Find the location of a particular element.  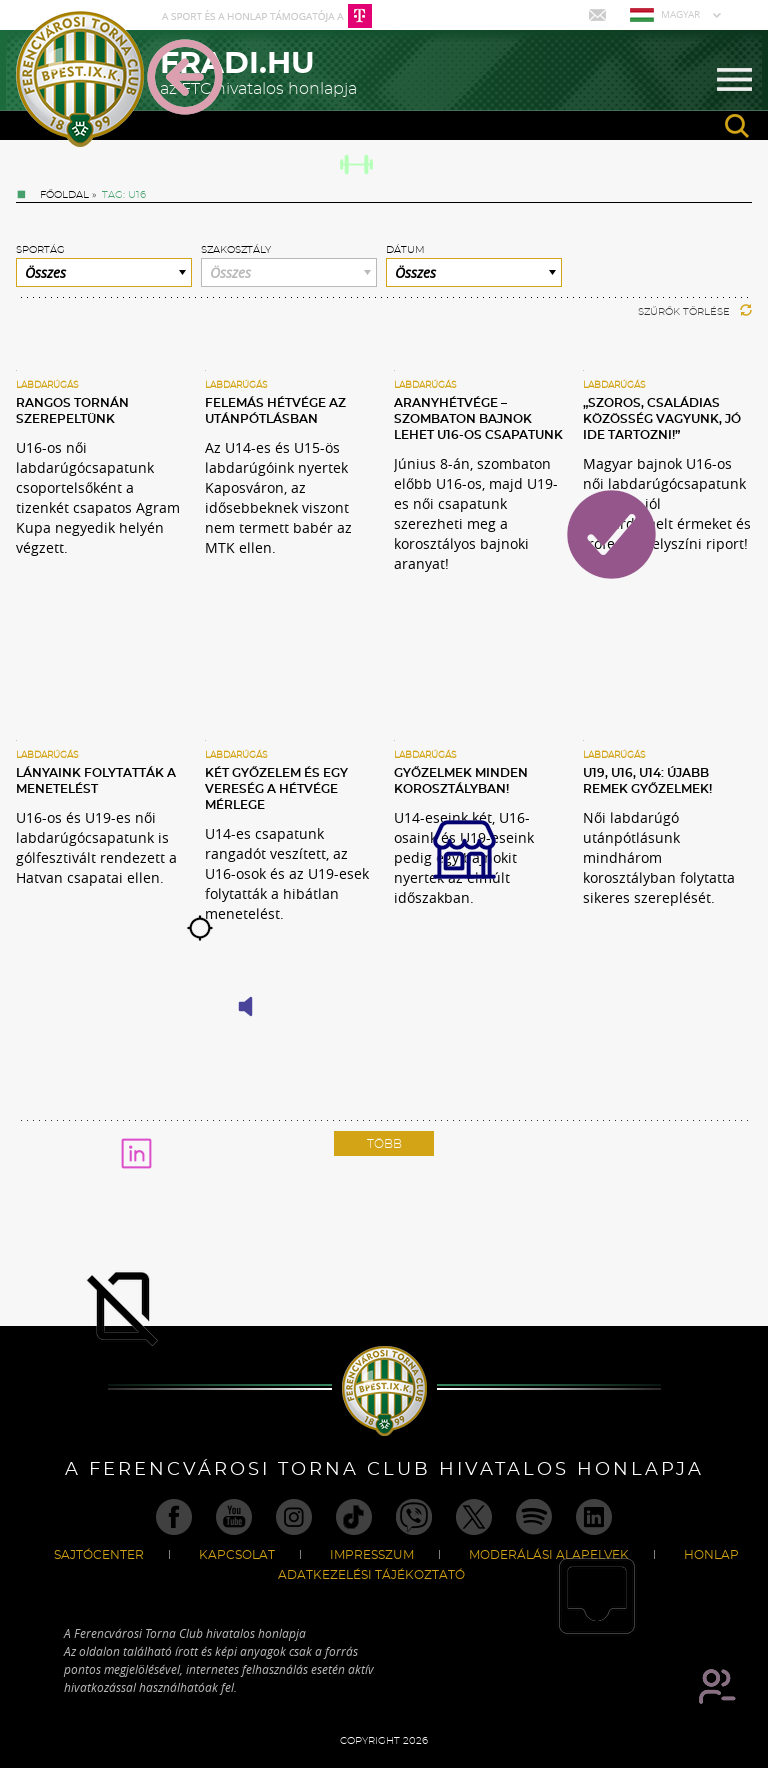

go back to the previous screen is located at coordinates (185, 77).